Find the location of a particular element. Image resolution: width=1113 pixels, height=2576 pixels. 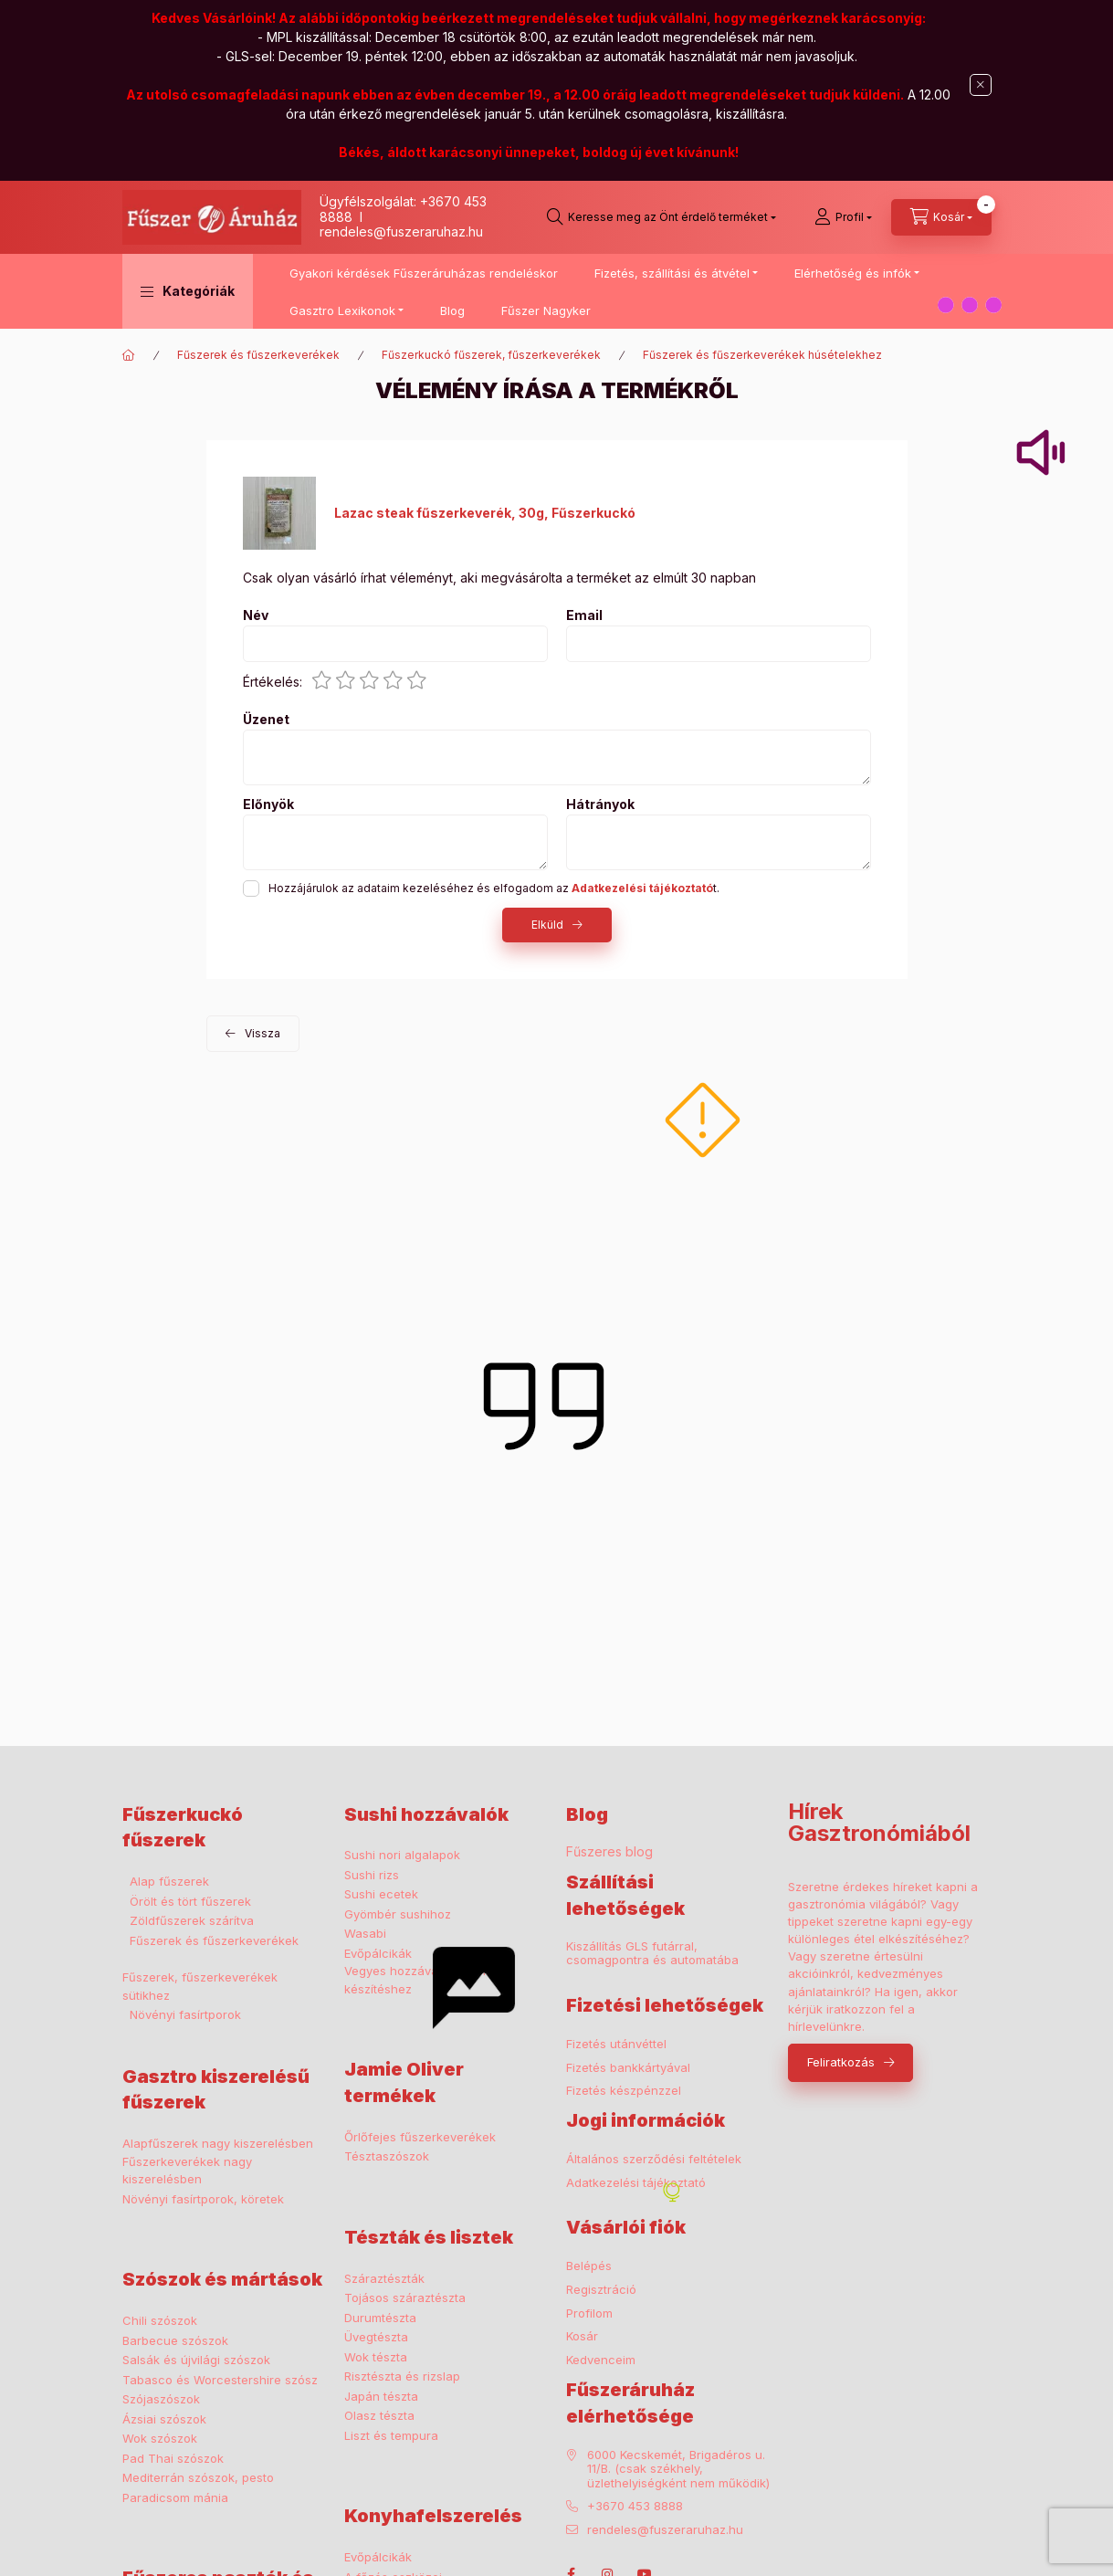

increase or maximize volume is located at coordinates (1039, 452).